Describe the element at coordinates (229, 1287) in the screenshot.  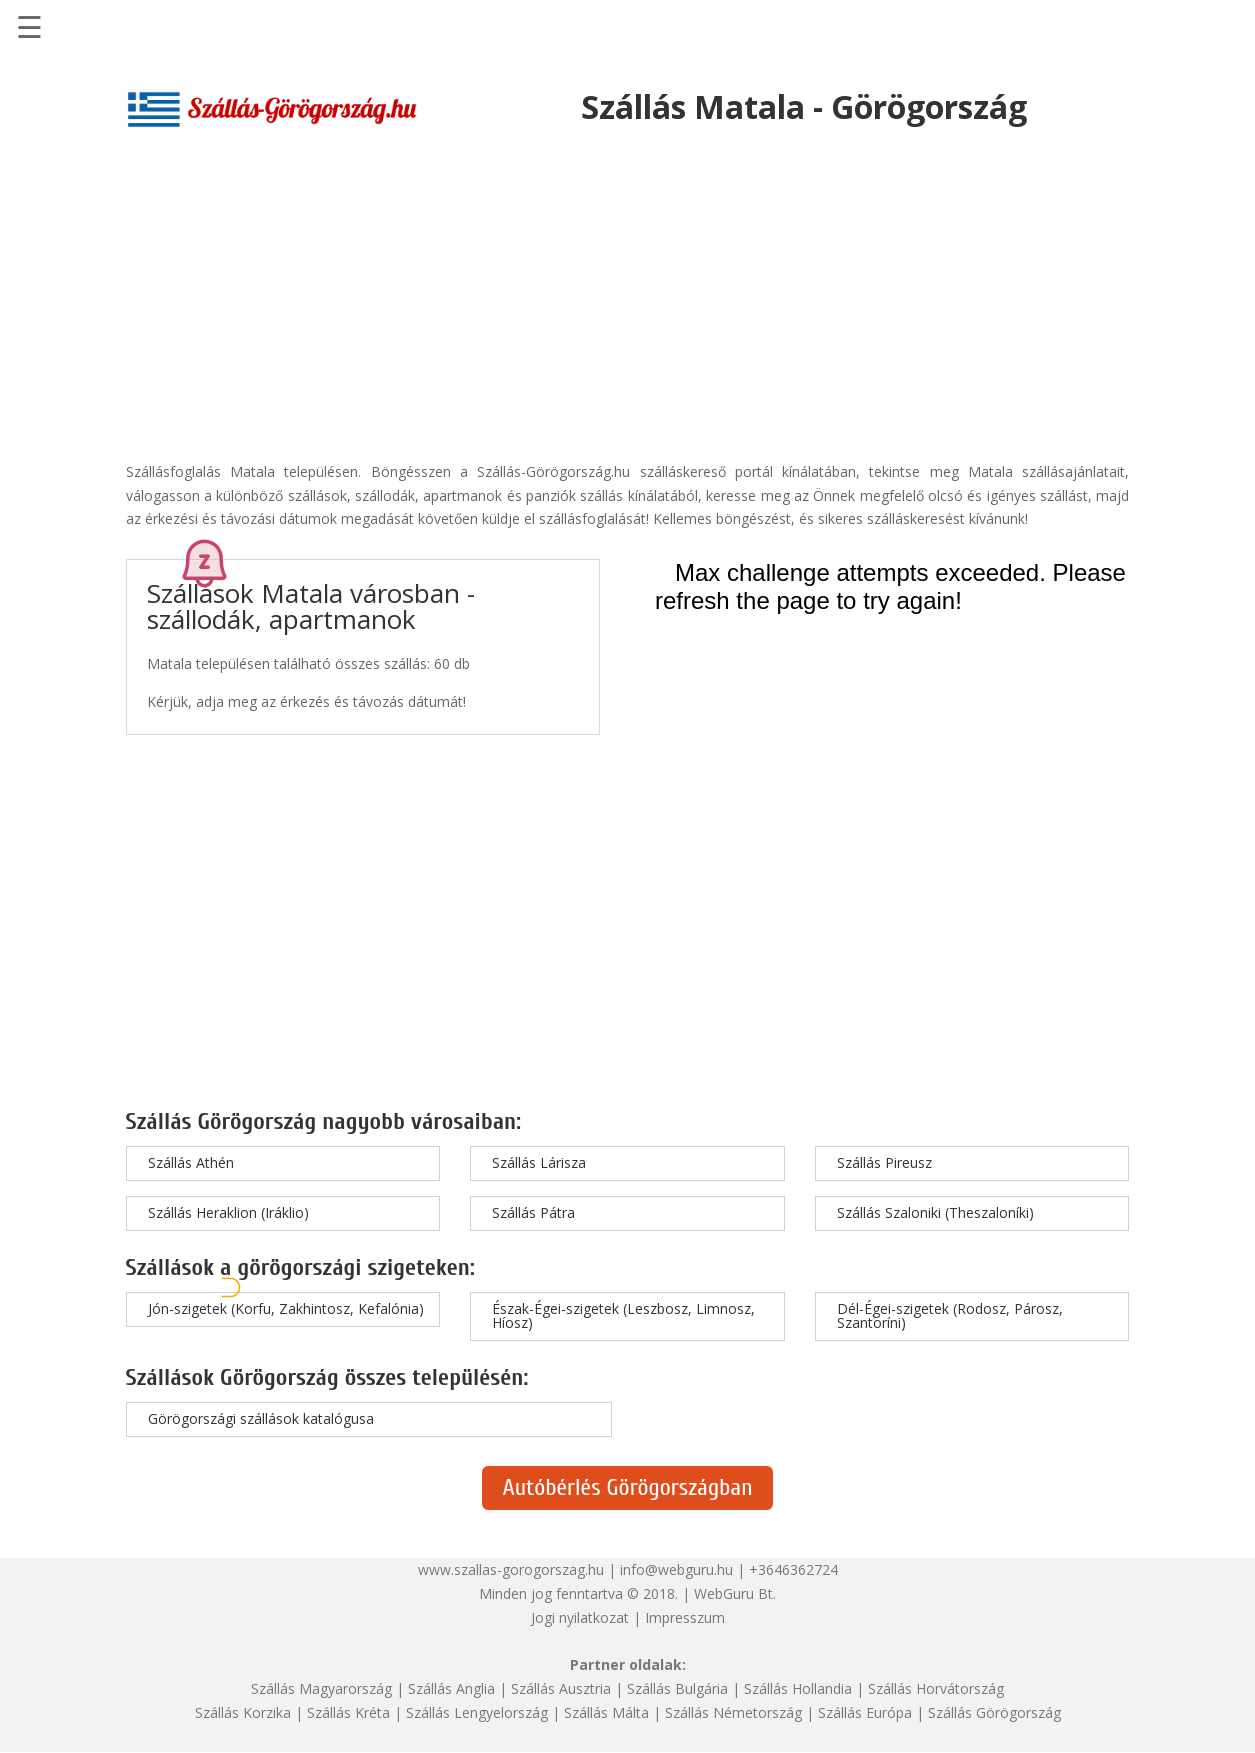
I see `indicates a proper superset relationship in mathematical notation` at that location.